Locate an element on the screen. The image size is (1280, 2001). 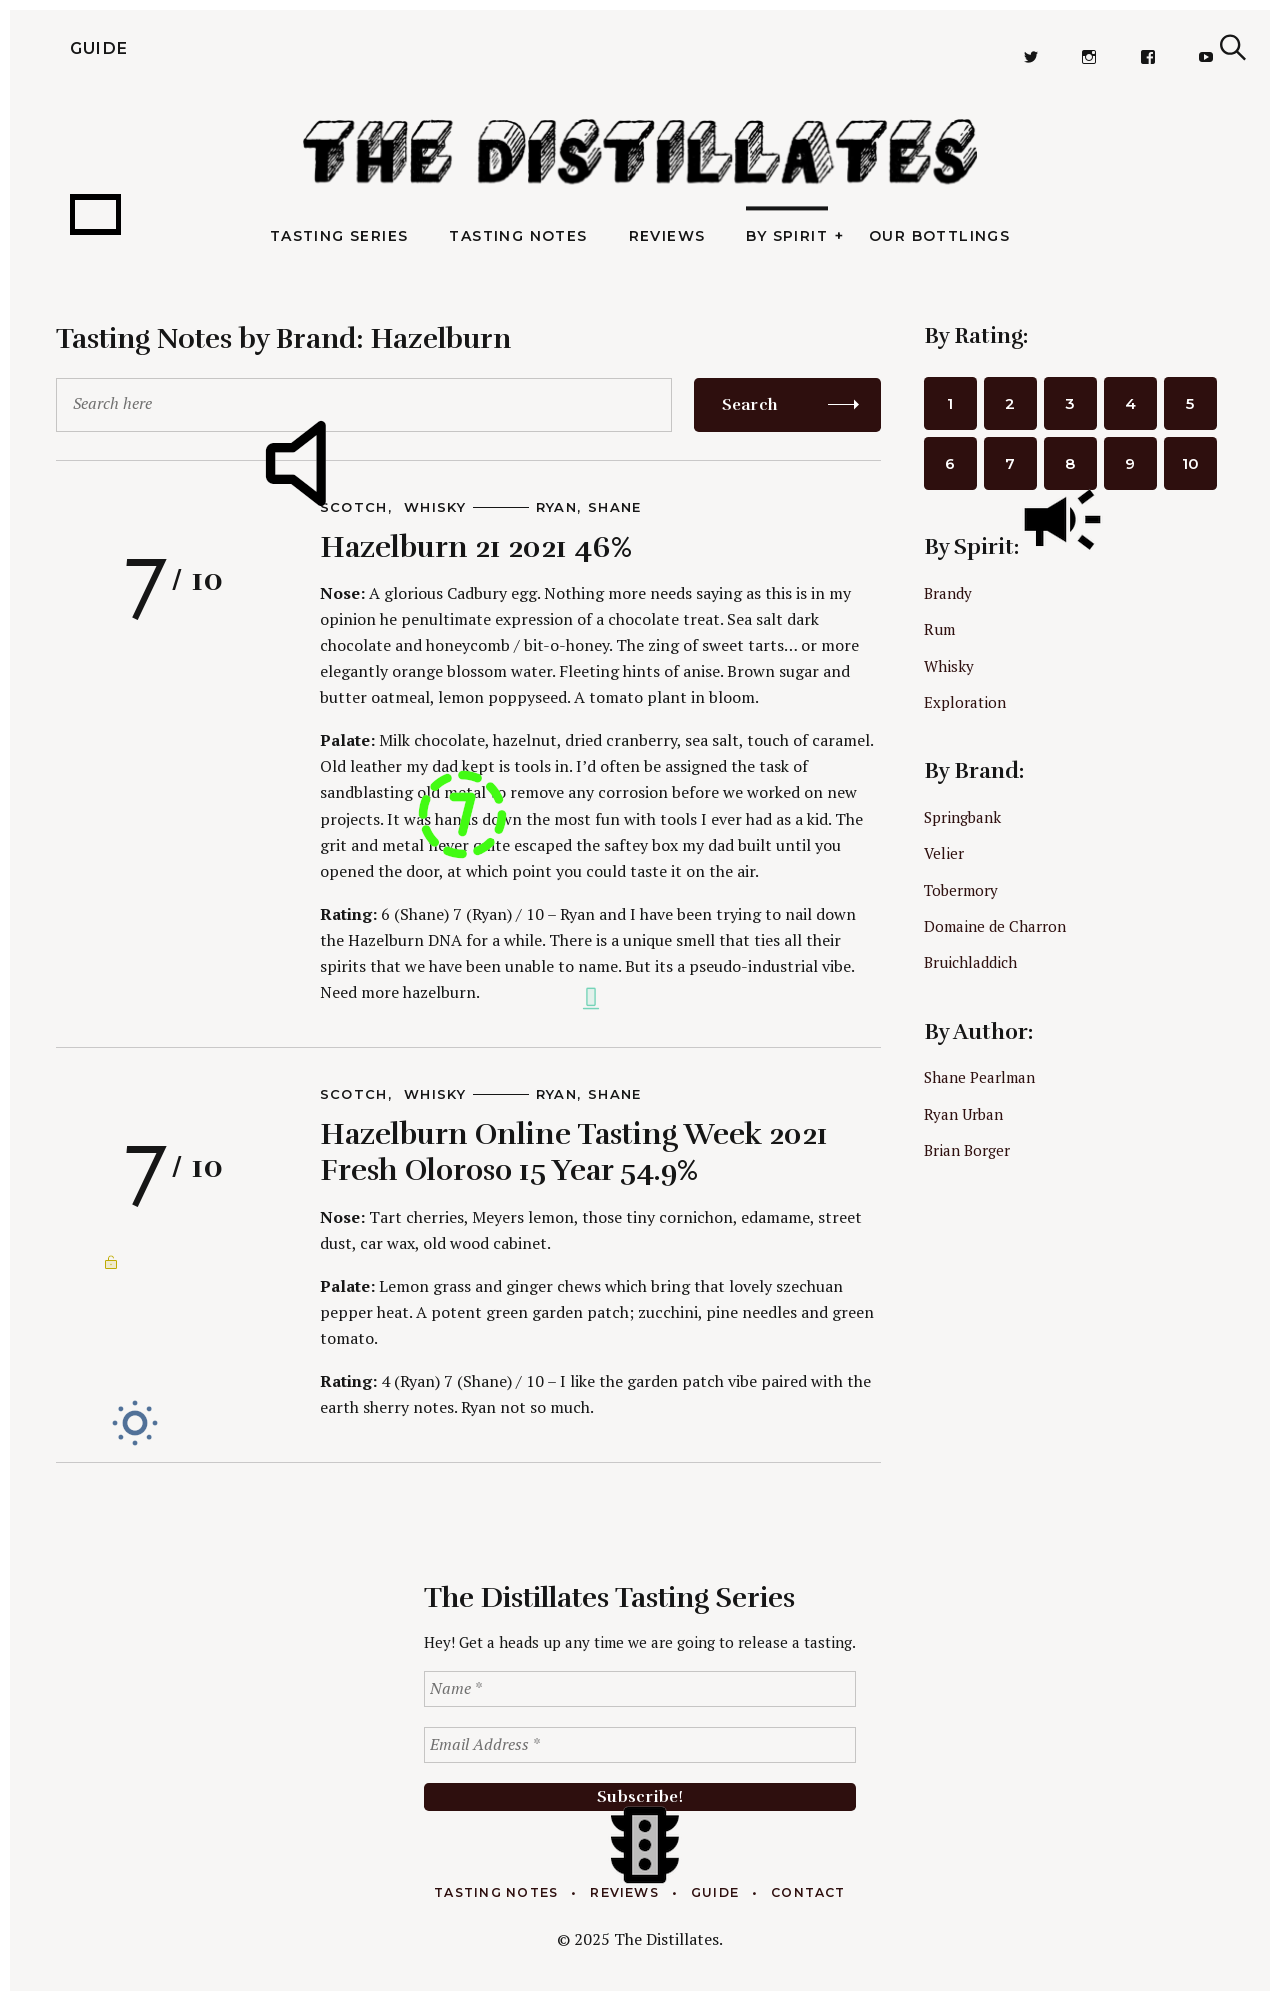
speaker with no audio output is located at coordinates (308, 463).